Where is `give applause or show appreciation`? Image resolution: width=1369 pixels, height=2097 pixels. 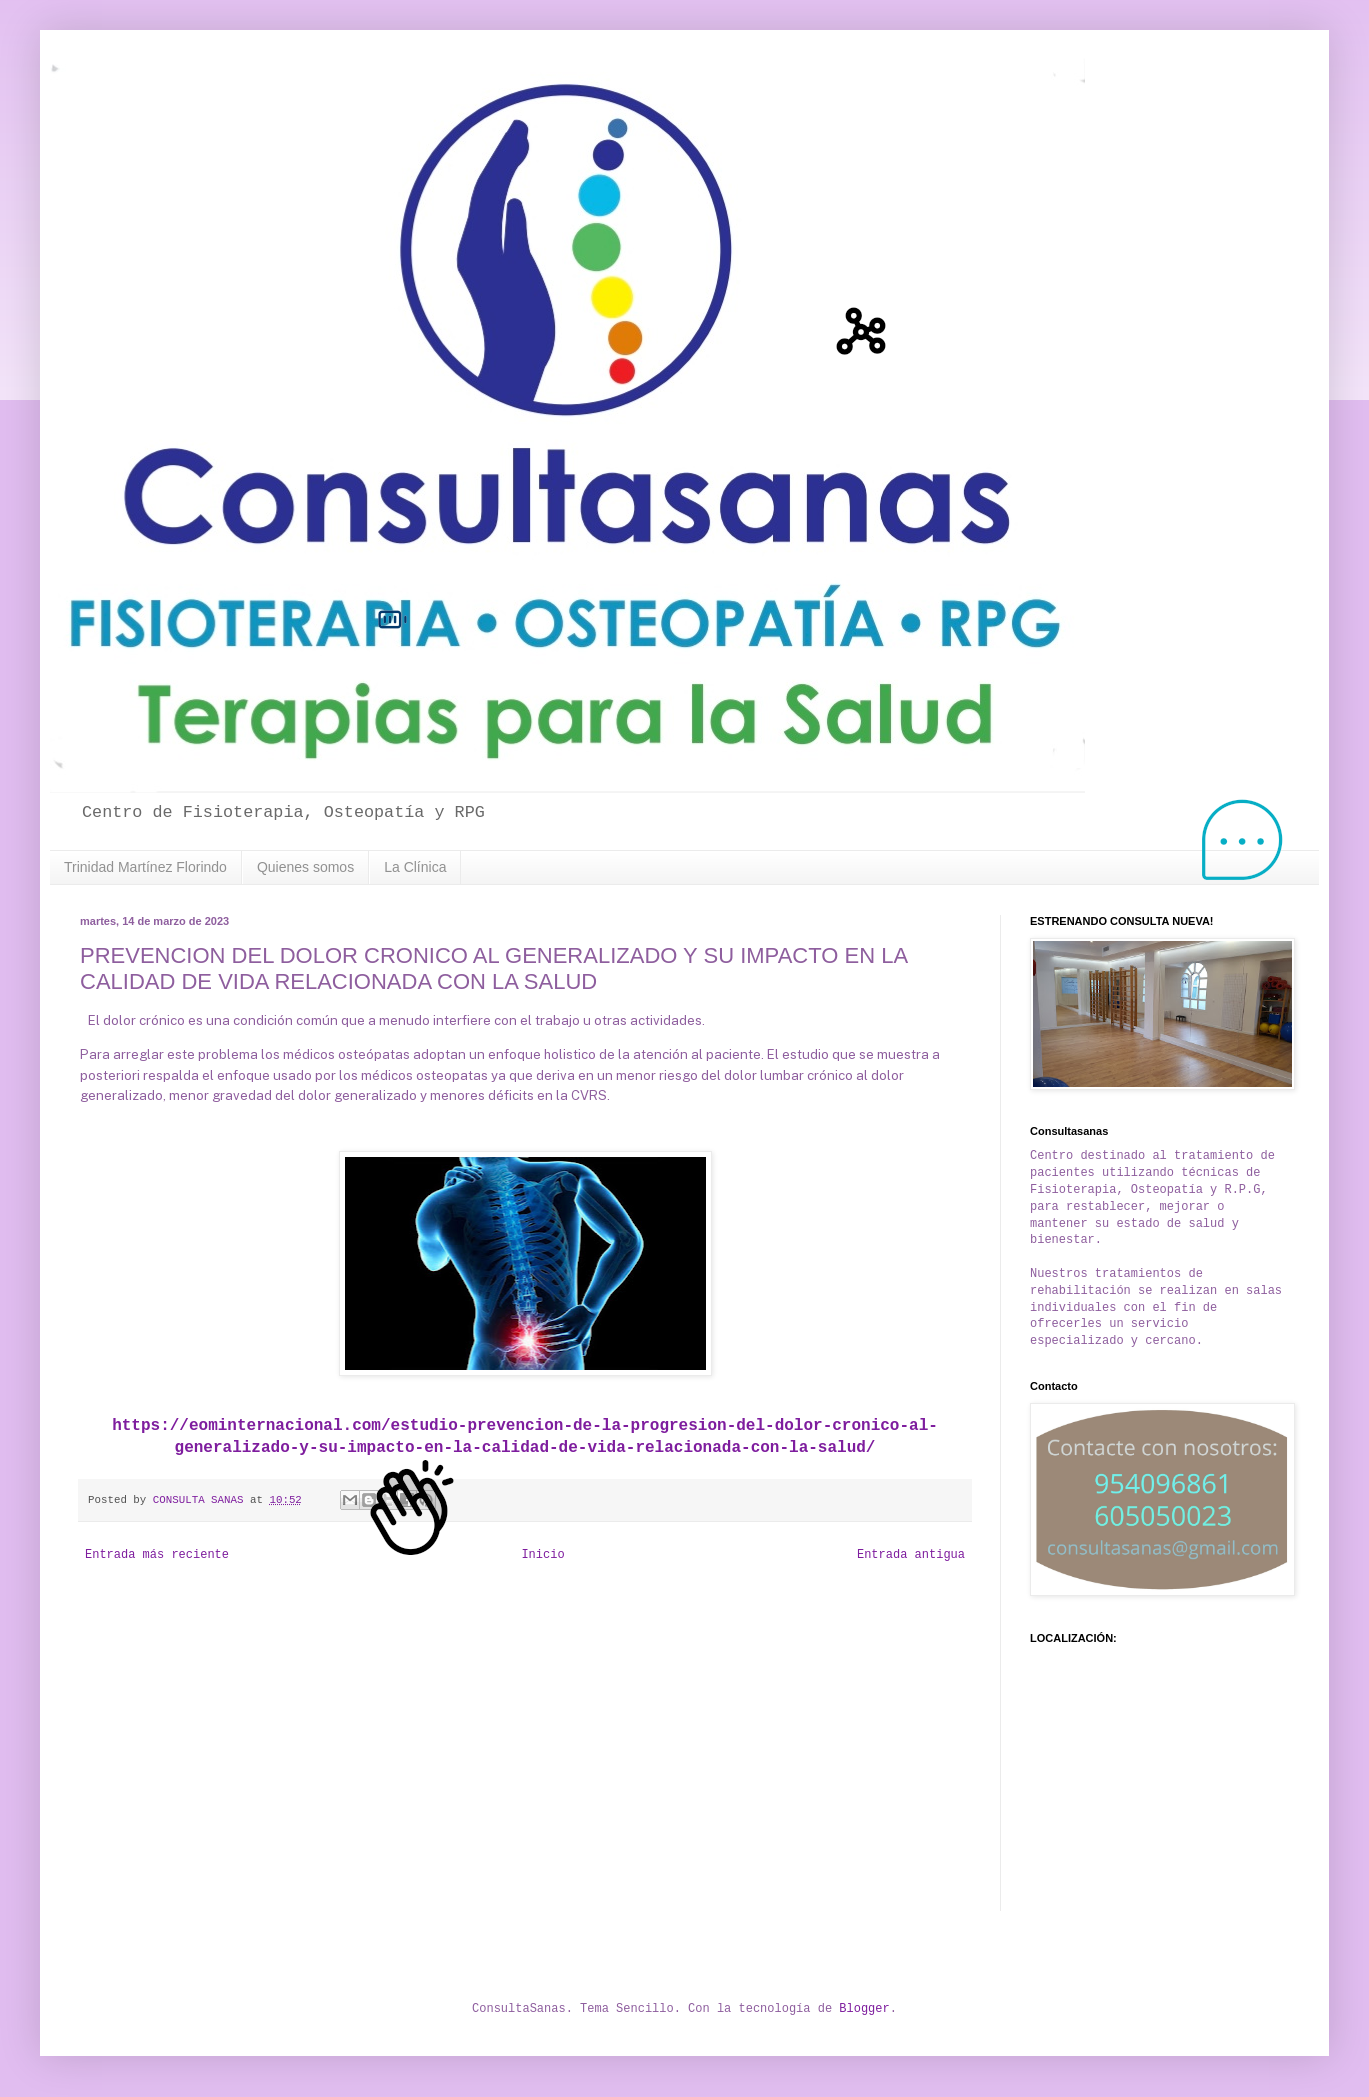 give applause or show appreciation is located at coordinates (410, 1507).